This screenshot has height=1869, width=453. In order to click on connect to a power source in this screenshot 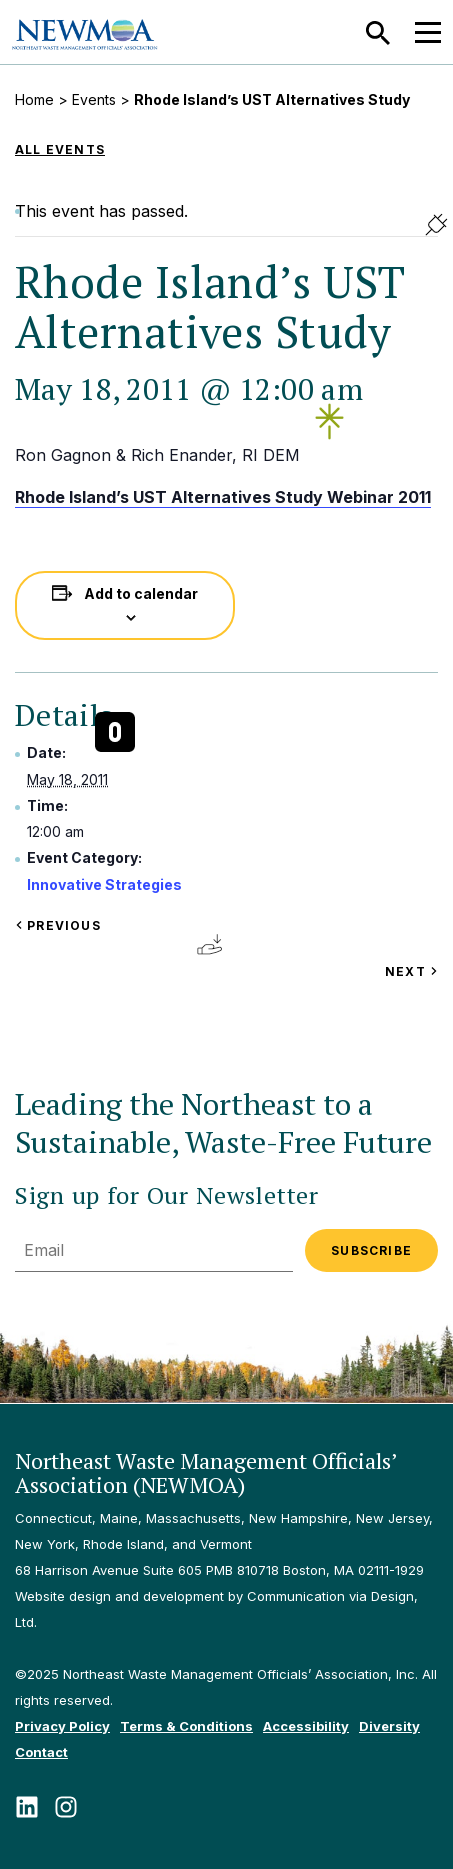, I will do `click(436, 225)`.